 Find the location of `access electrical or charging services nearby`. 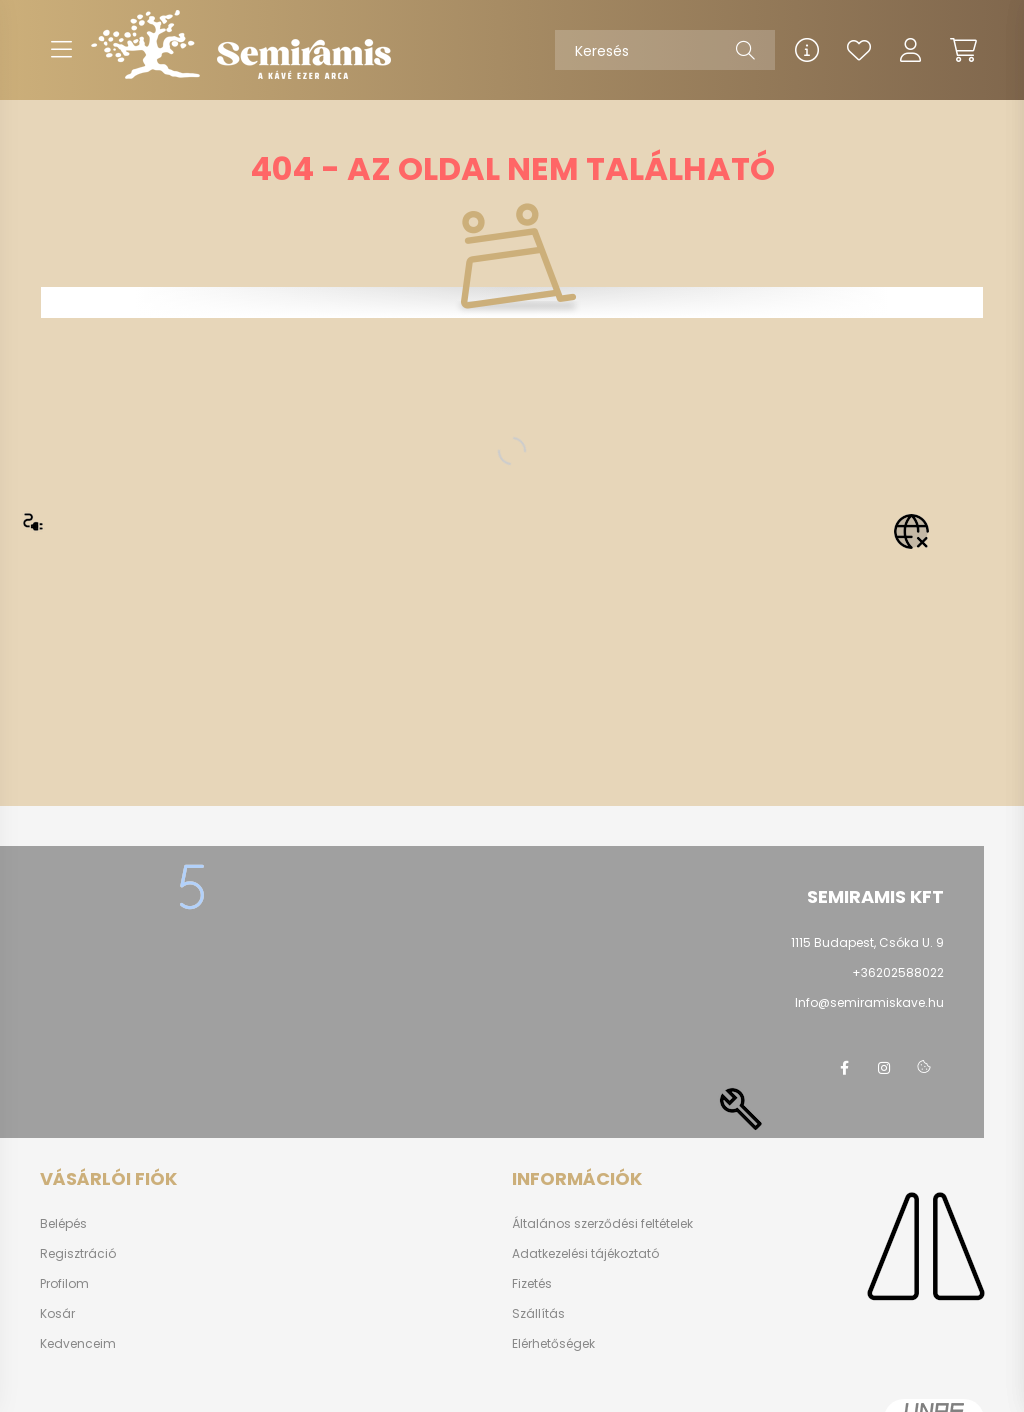

access electrical or charging services nearby is located at coordinates (33, 522).